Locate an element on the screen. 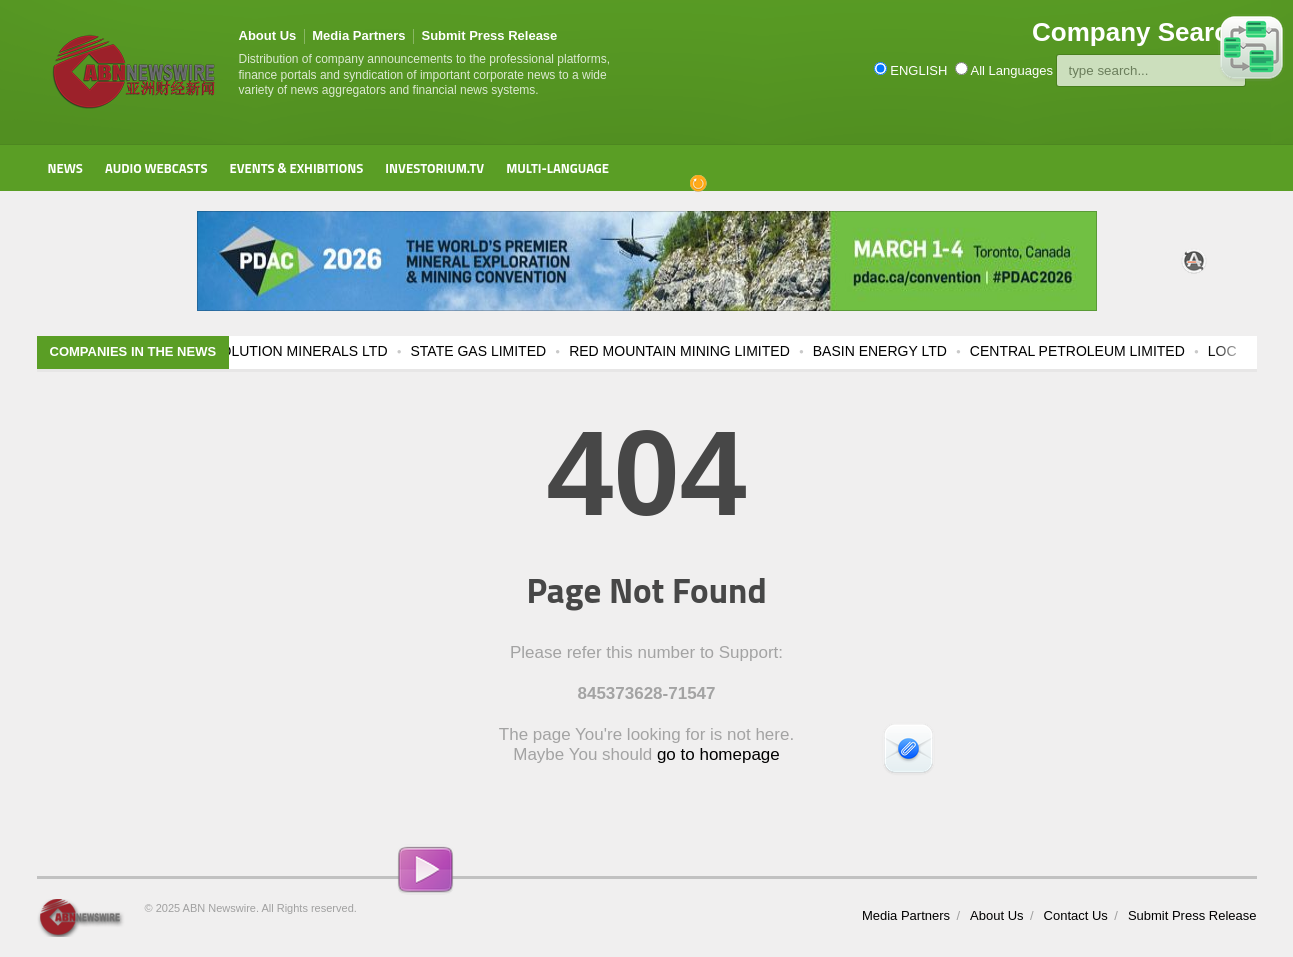 This screenshot has height=957, width=1293. open multimedia or media player app is located at coordinates (425, 869).